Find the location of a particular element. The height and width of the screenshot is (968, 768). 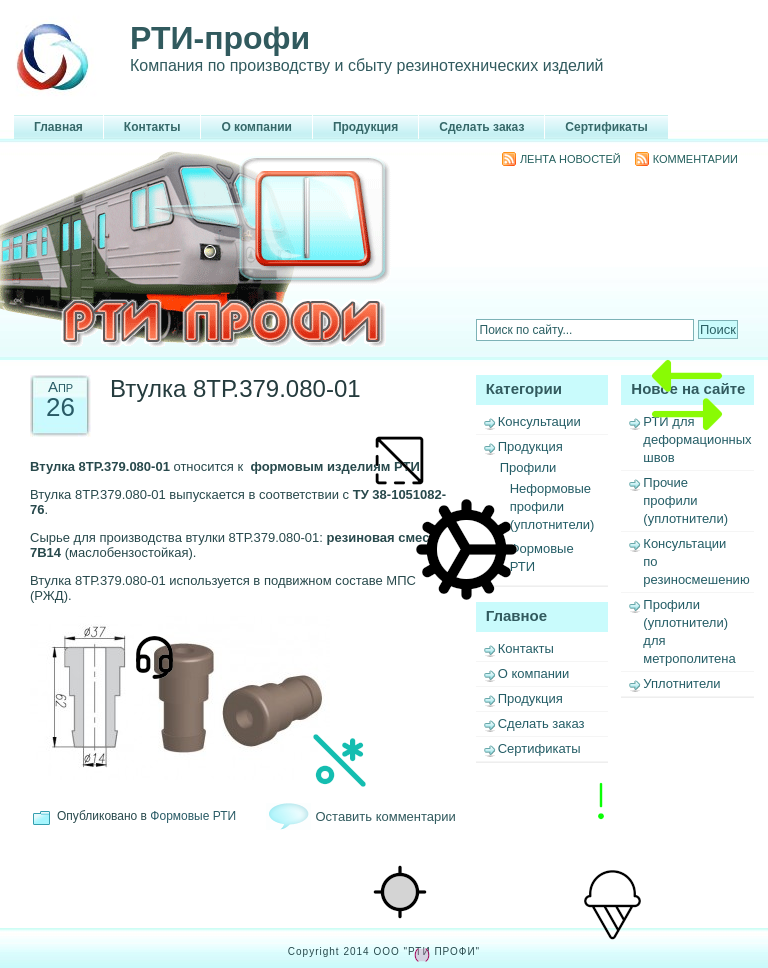

contact customer support is located at coordinates (154, 656).